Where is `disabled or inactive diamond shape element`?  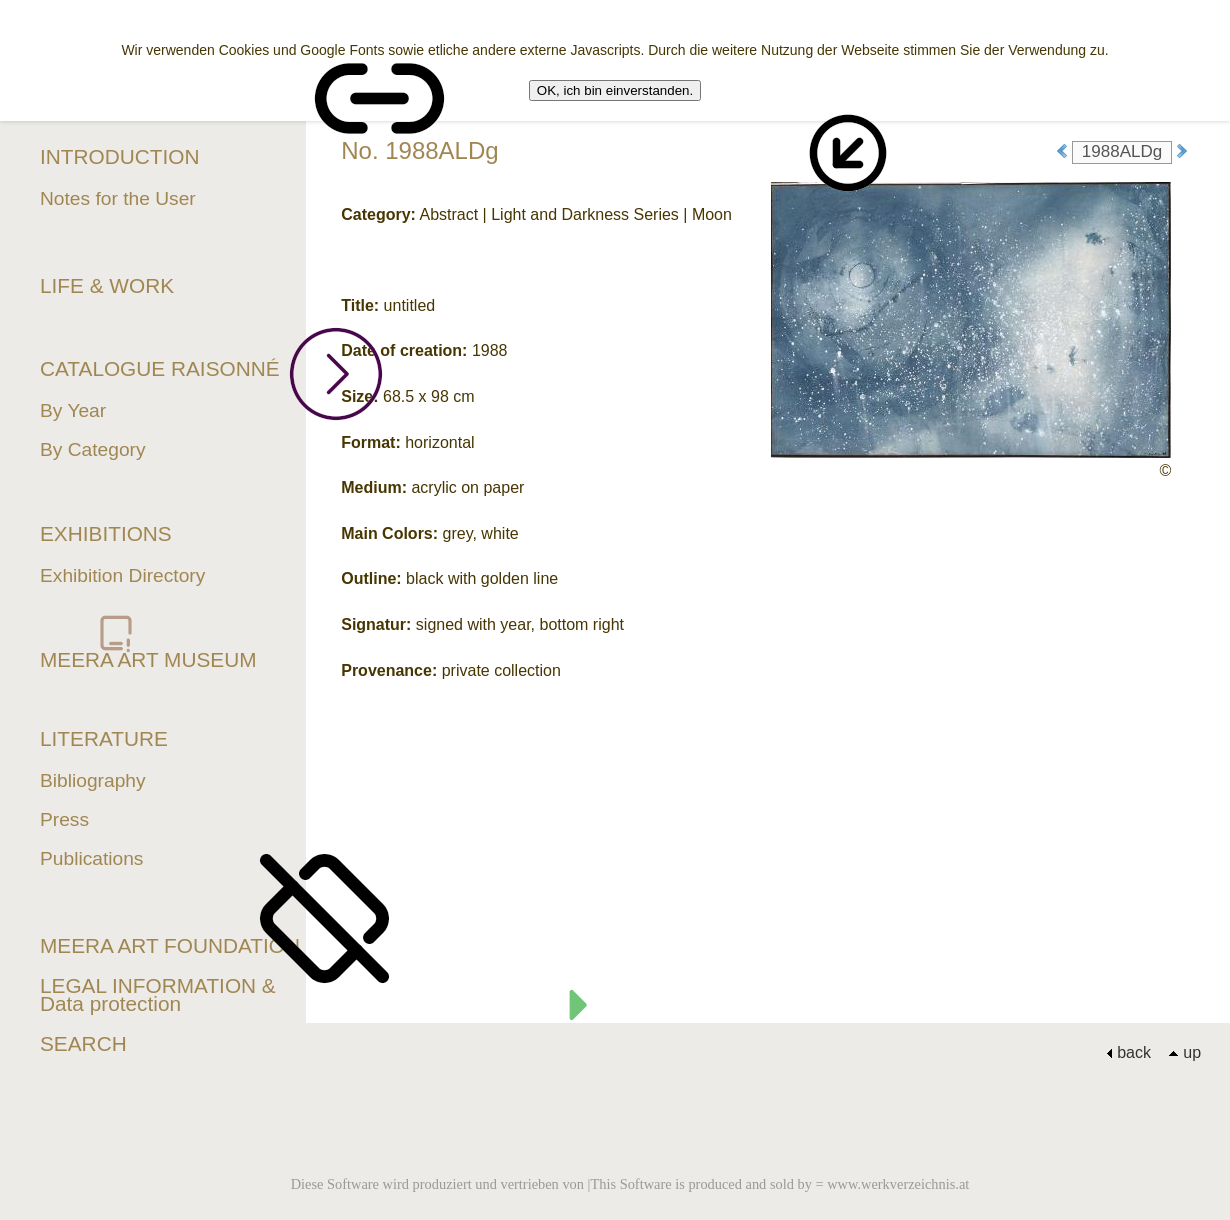
disabled or inactive diamond shape element is located at coordinates (324, 918).